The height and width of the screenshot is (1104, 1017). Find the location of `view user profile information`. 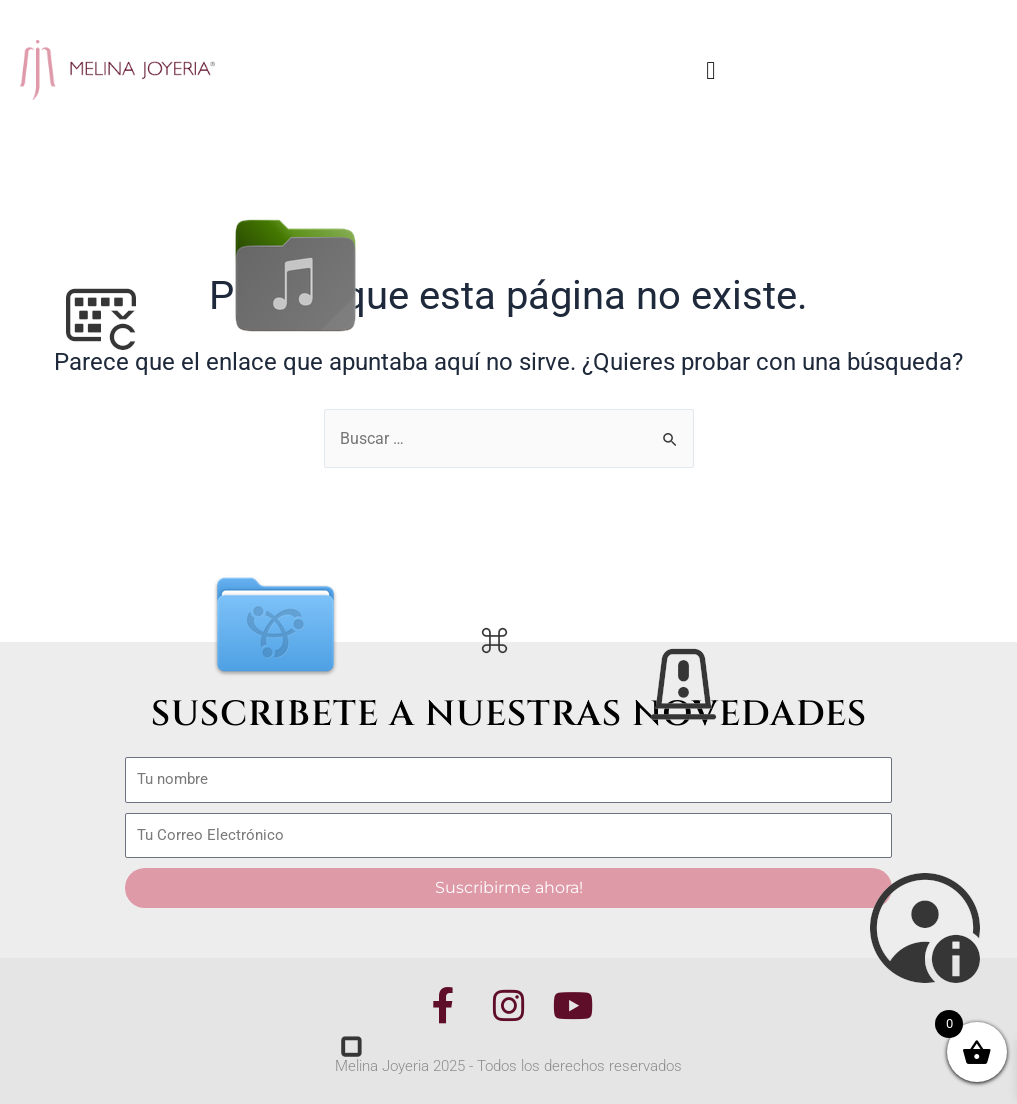

view user profile information is located at coordinates (925, 928).